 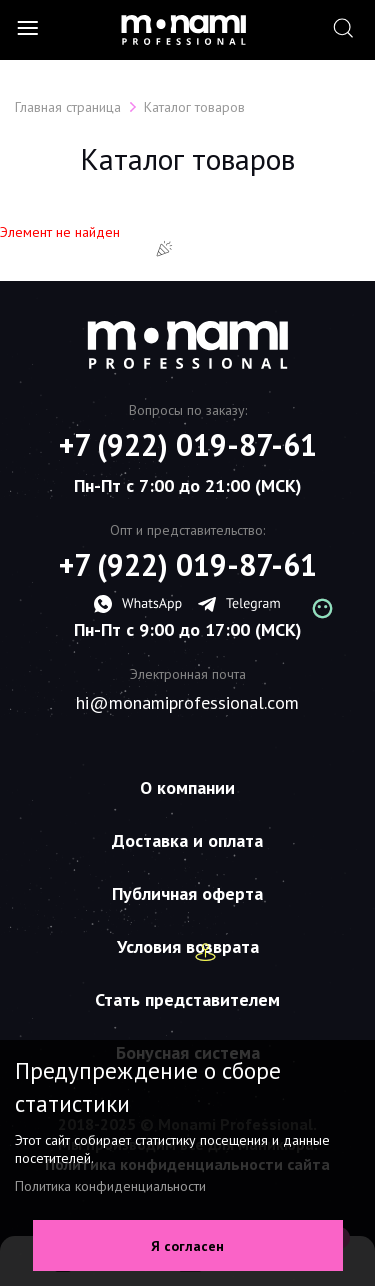 What do you see at coordinates (163, 249) in the screenshot?
I see `celebration or success notification` at bounding box center [163, 249].